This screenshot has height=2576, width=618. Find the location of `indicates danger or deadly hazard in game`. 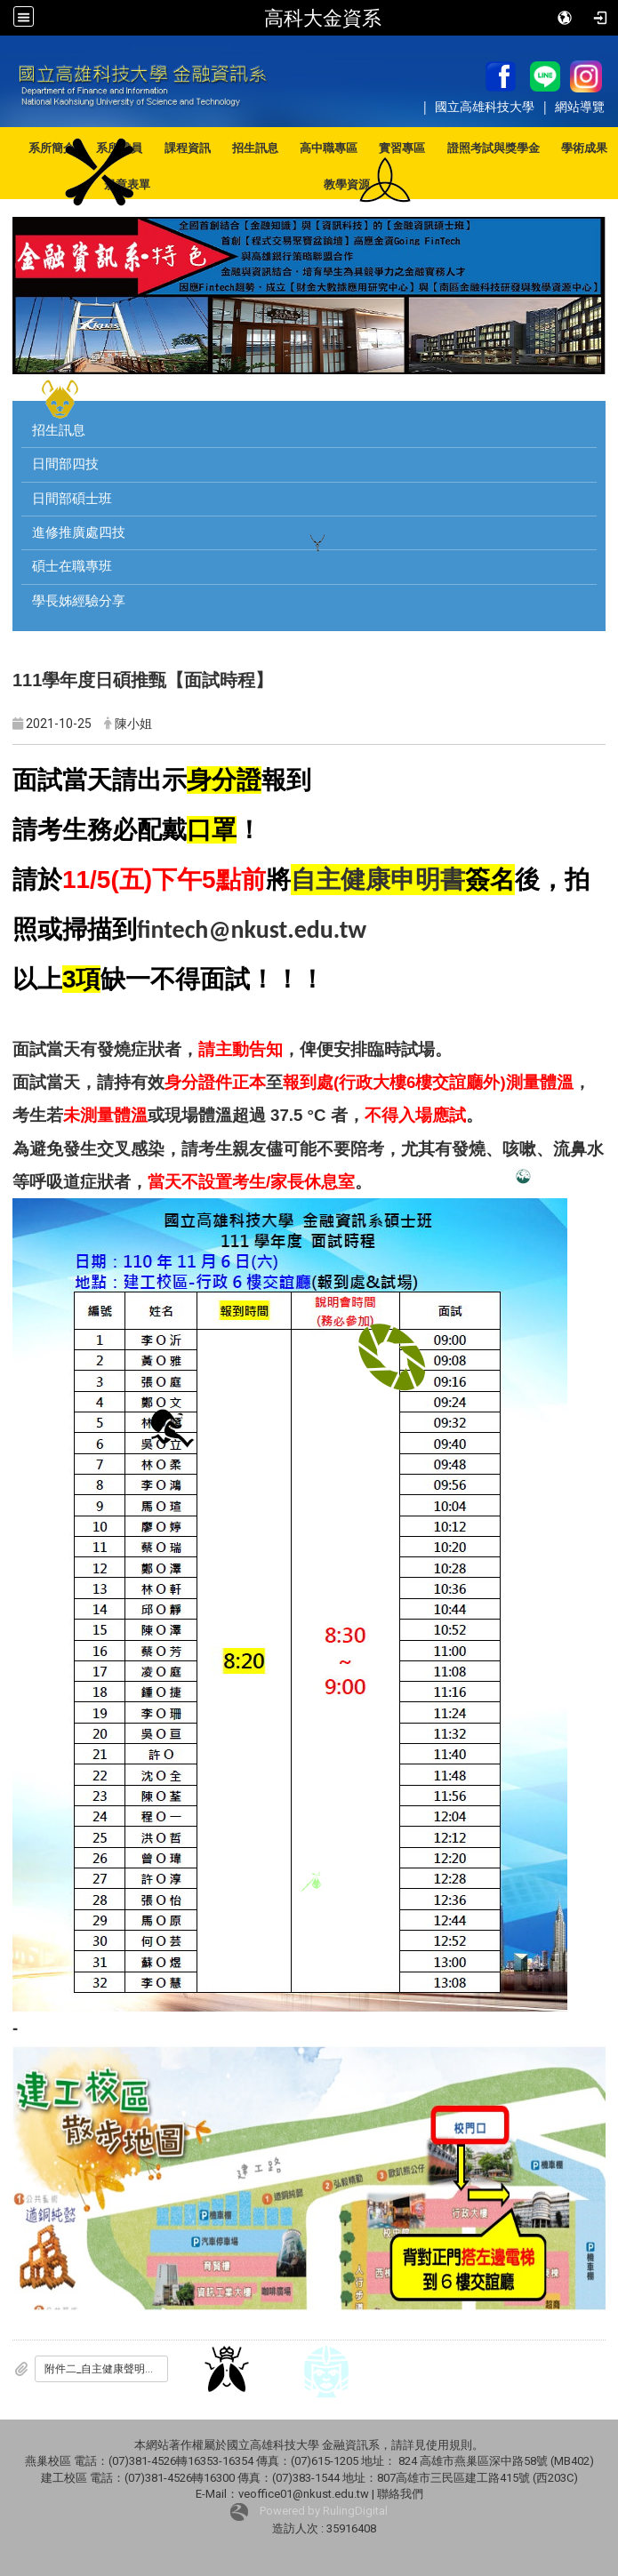

indicates danger or deadly hazard in game is located at coordinates (99, 172).